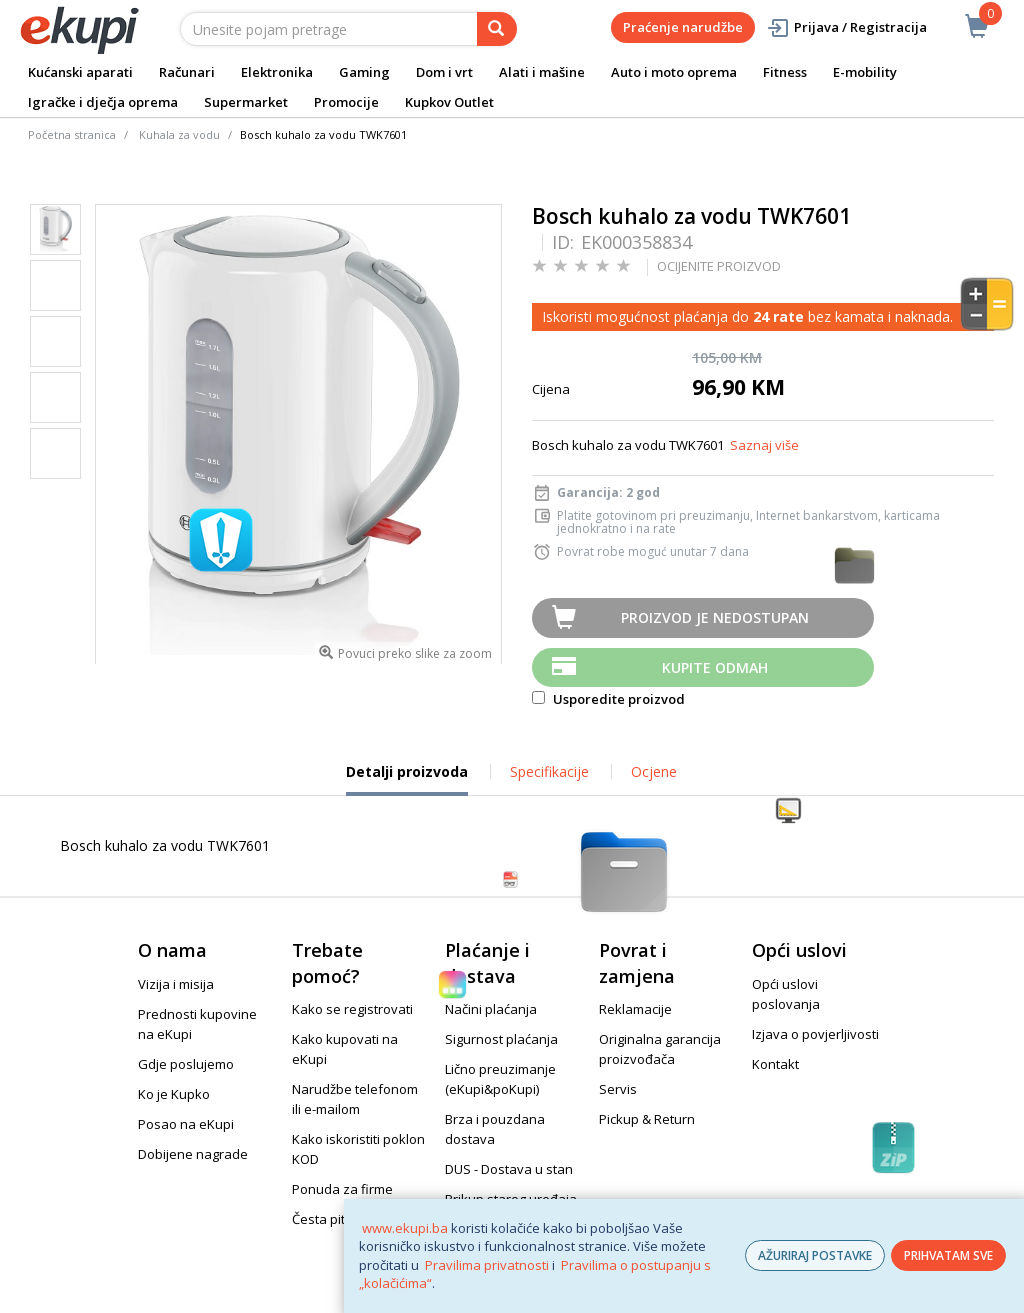 The width and height of the screenshot is (1024, 1313). I want to click on open the nautilus file manager, so click(624, 872).